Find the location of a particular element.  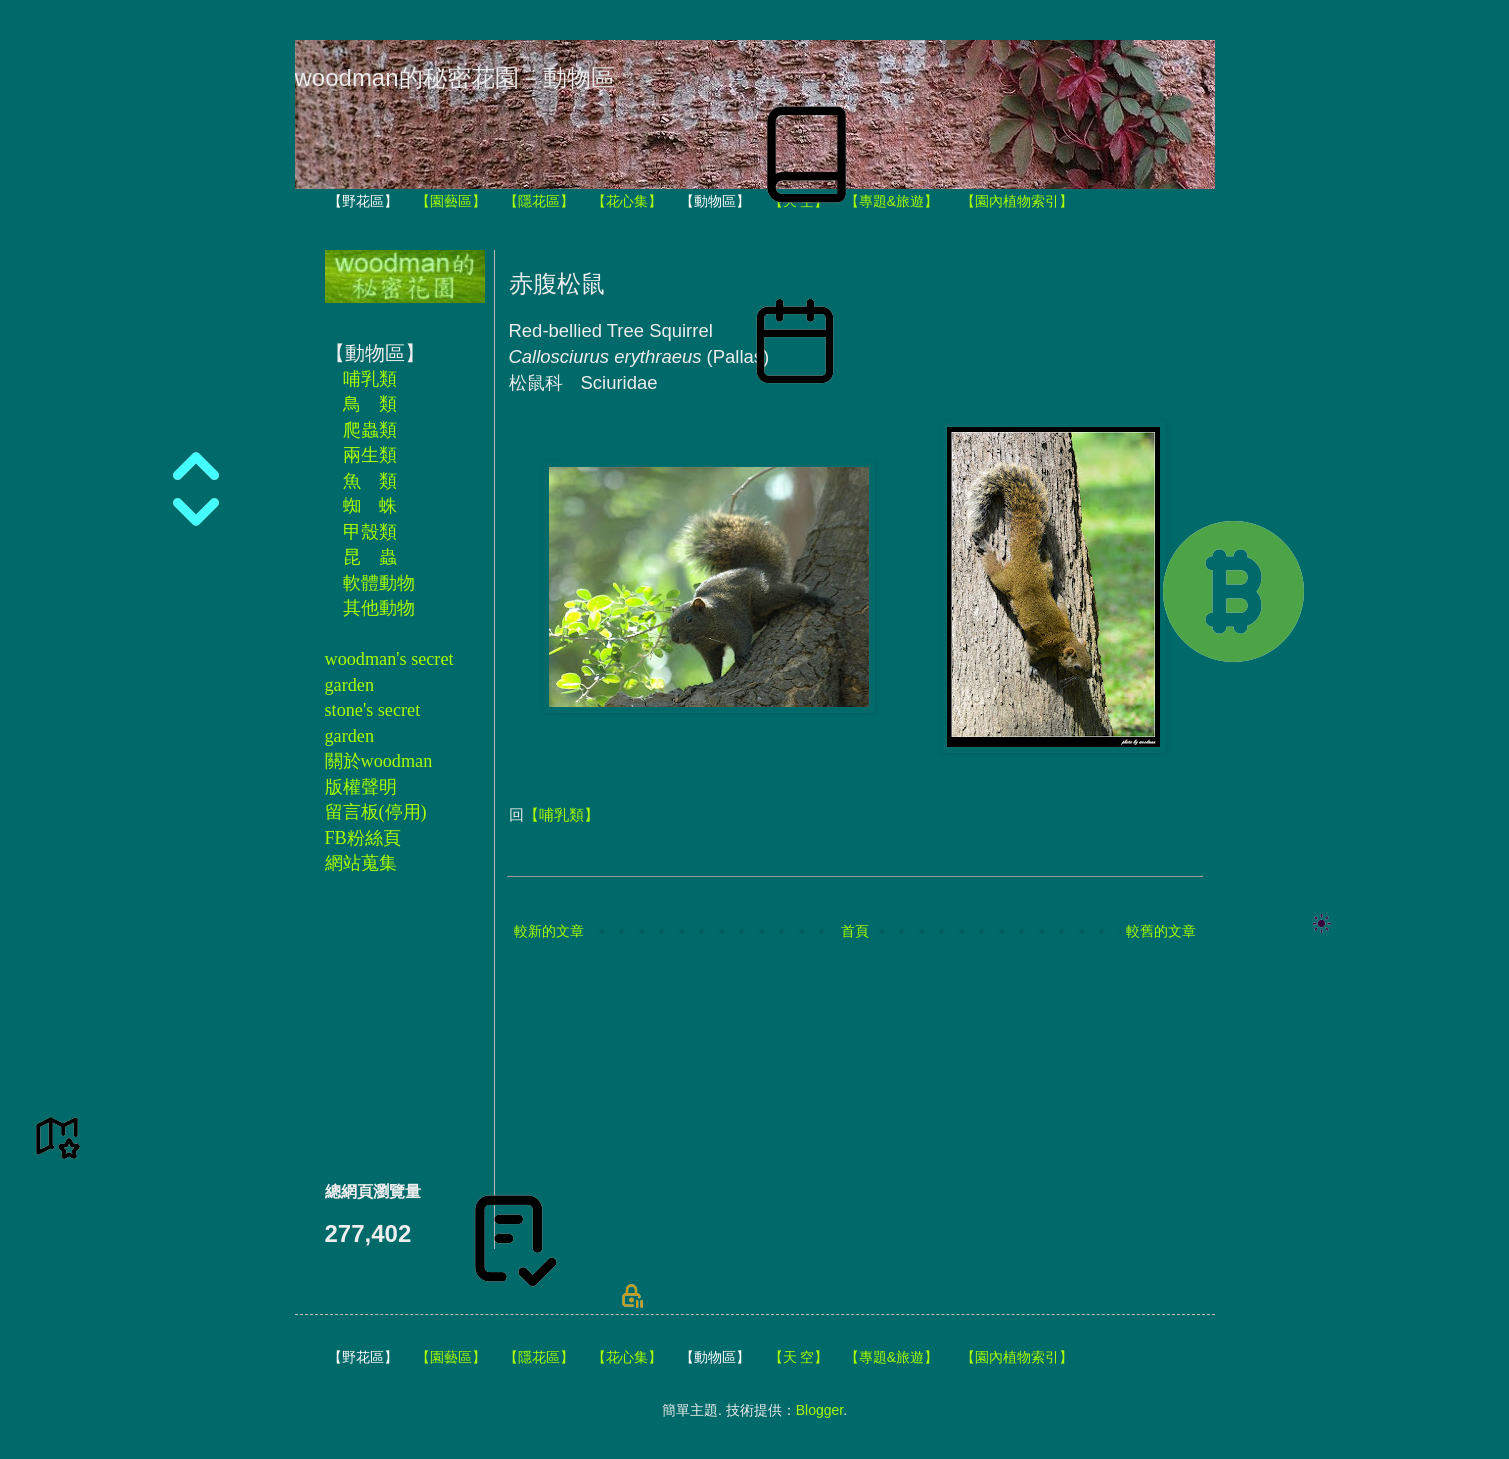

view favorite locations on map is located at coordinates (57, 1136).